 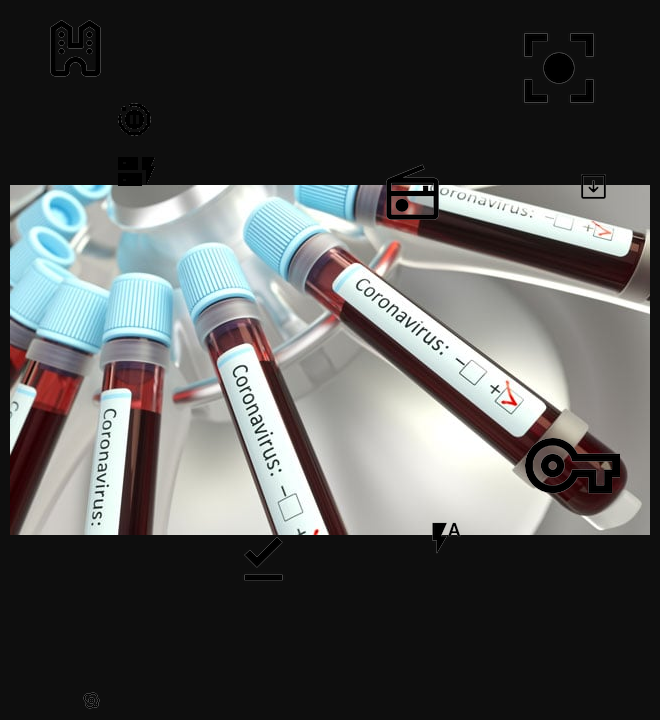 What do you see at coordinates (136, 171) in the screenshot?
I see `access dynamic form builder` at bounding box center [136, 171].